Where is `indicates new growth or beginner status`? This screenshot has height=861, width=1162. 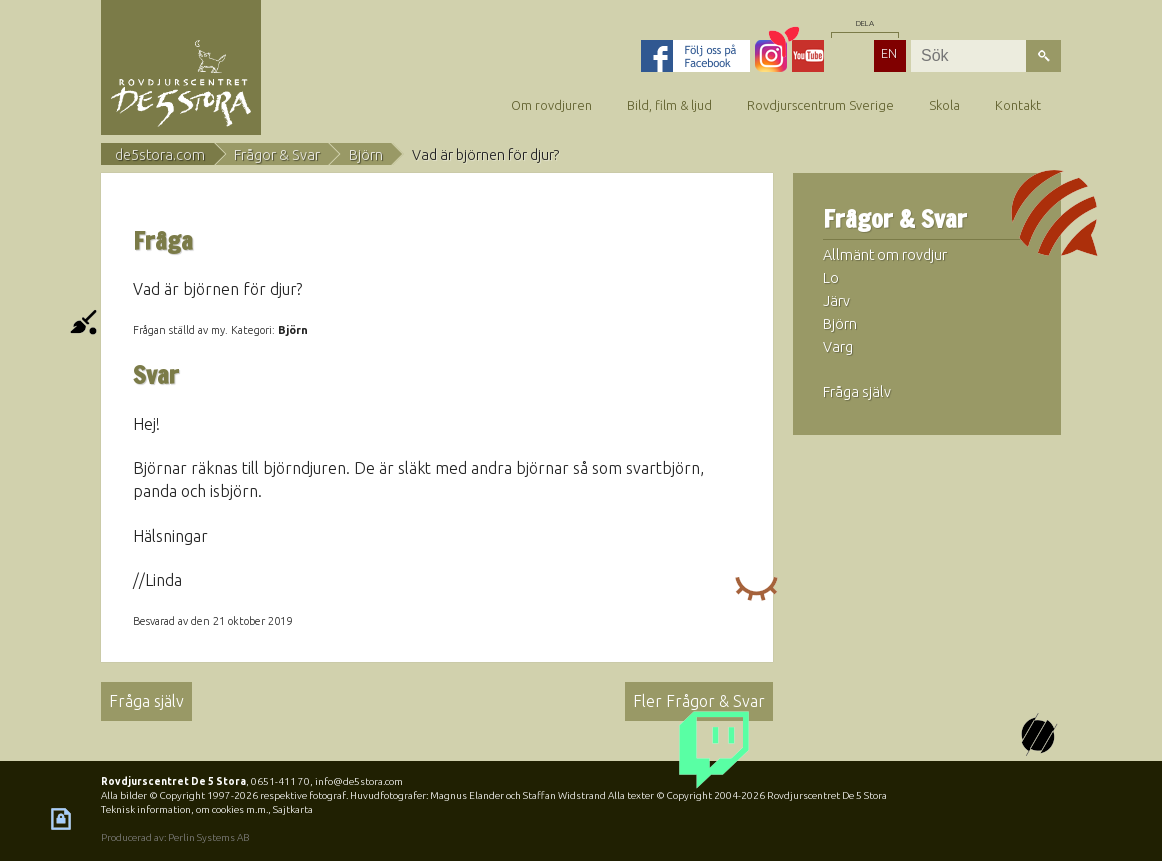
indicates new growth or beginner status is located at coordinates (784, 42).